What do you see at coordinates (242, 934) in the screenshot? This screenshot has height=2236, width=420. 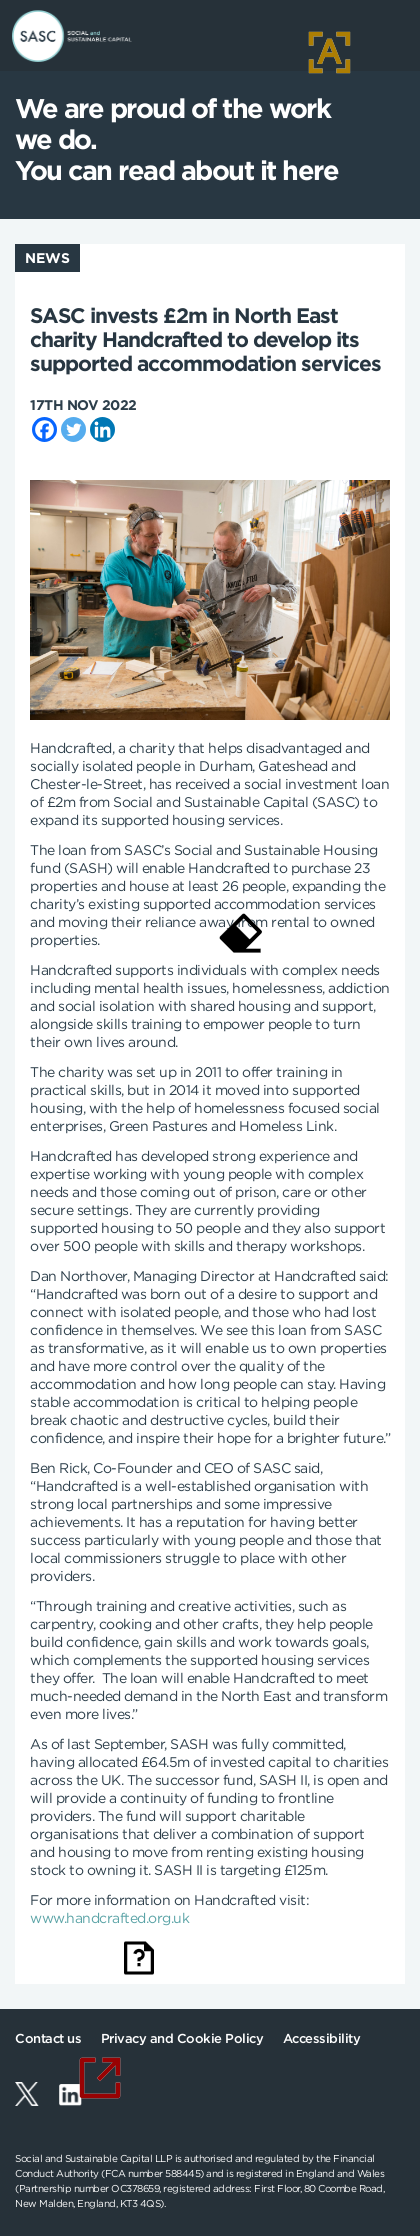 I see `erase or clear content` at bounding box center [242, 934].